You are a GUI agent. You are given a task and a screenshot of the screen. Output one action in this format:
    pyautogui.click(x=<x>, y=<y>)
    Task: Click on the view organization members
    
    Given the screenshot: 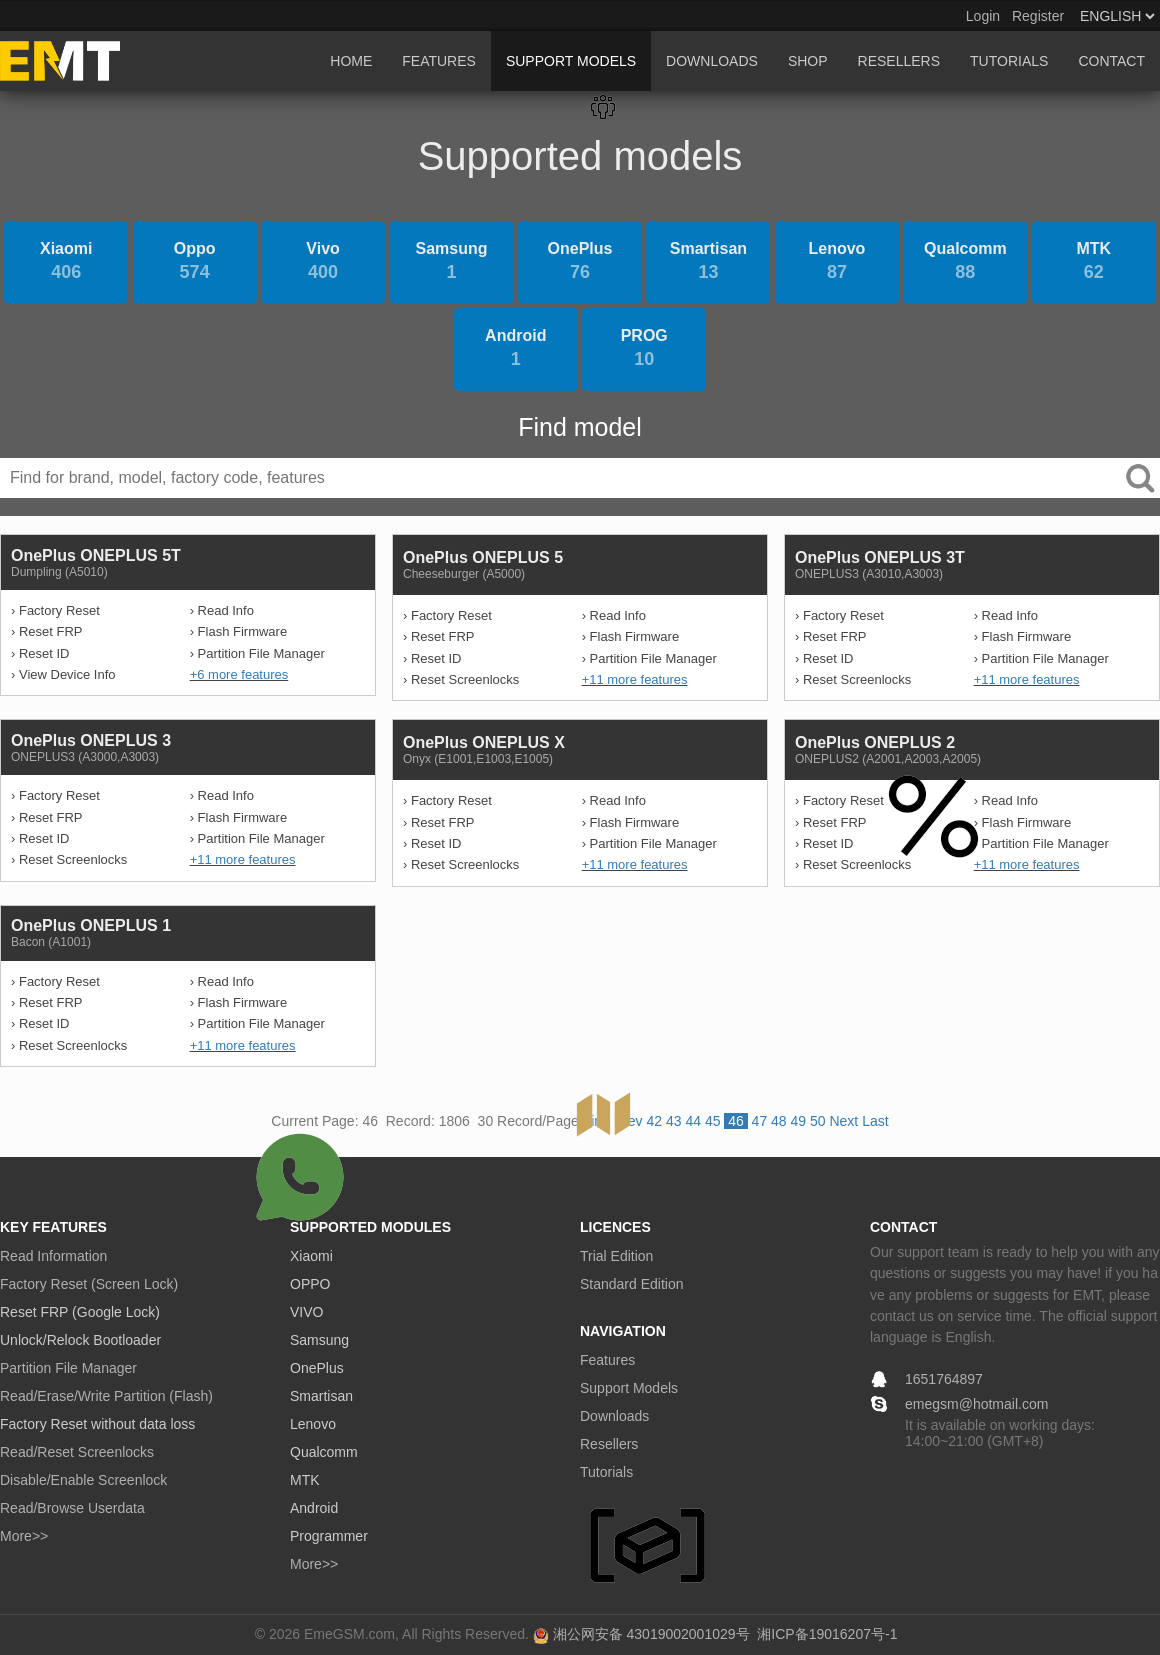 What is the action you would take?
    pyautogui.click(x=603, y=107)
    